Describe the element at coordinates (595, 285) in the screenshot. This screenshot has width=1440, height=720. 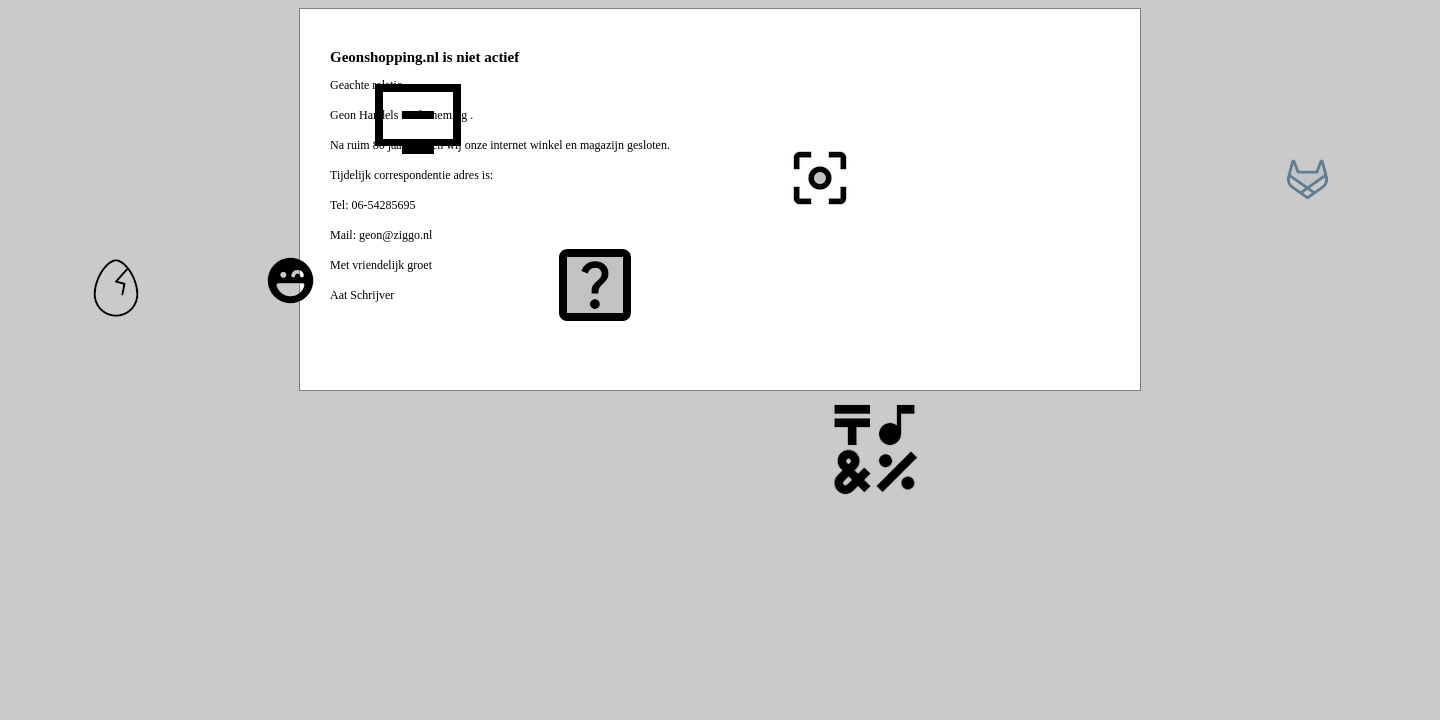
I see `access help center or support resources` at that location.